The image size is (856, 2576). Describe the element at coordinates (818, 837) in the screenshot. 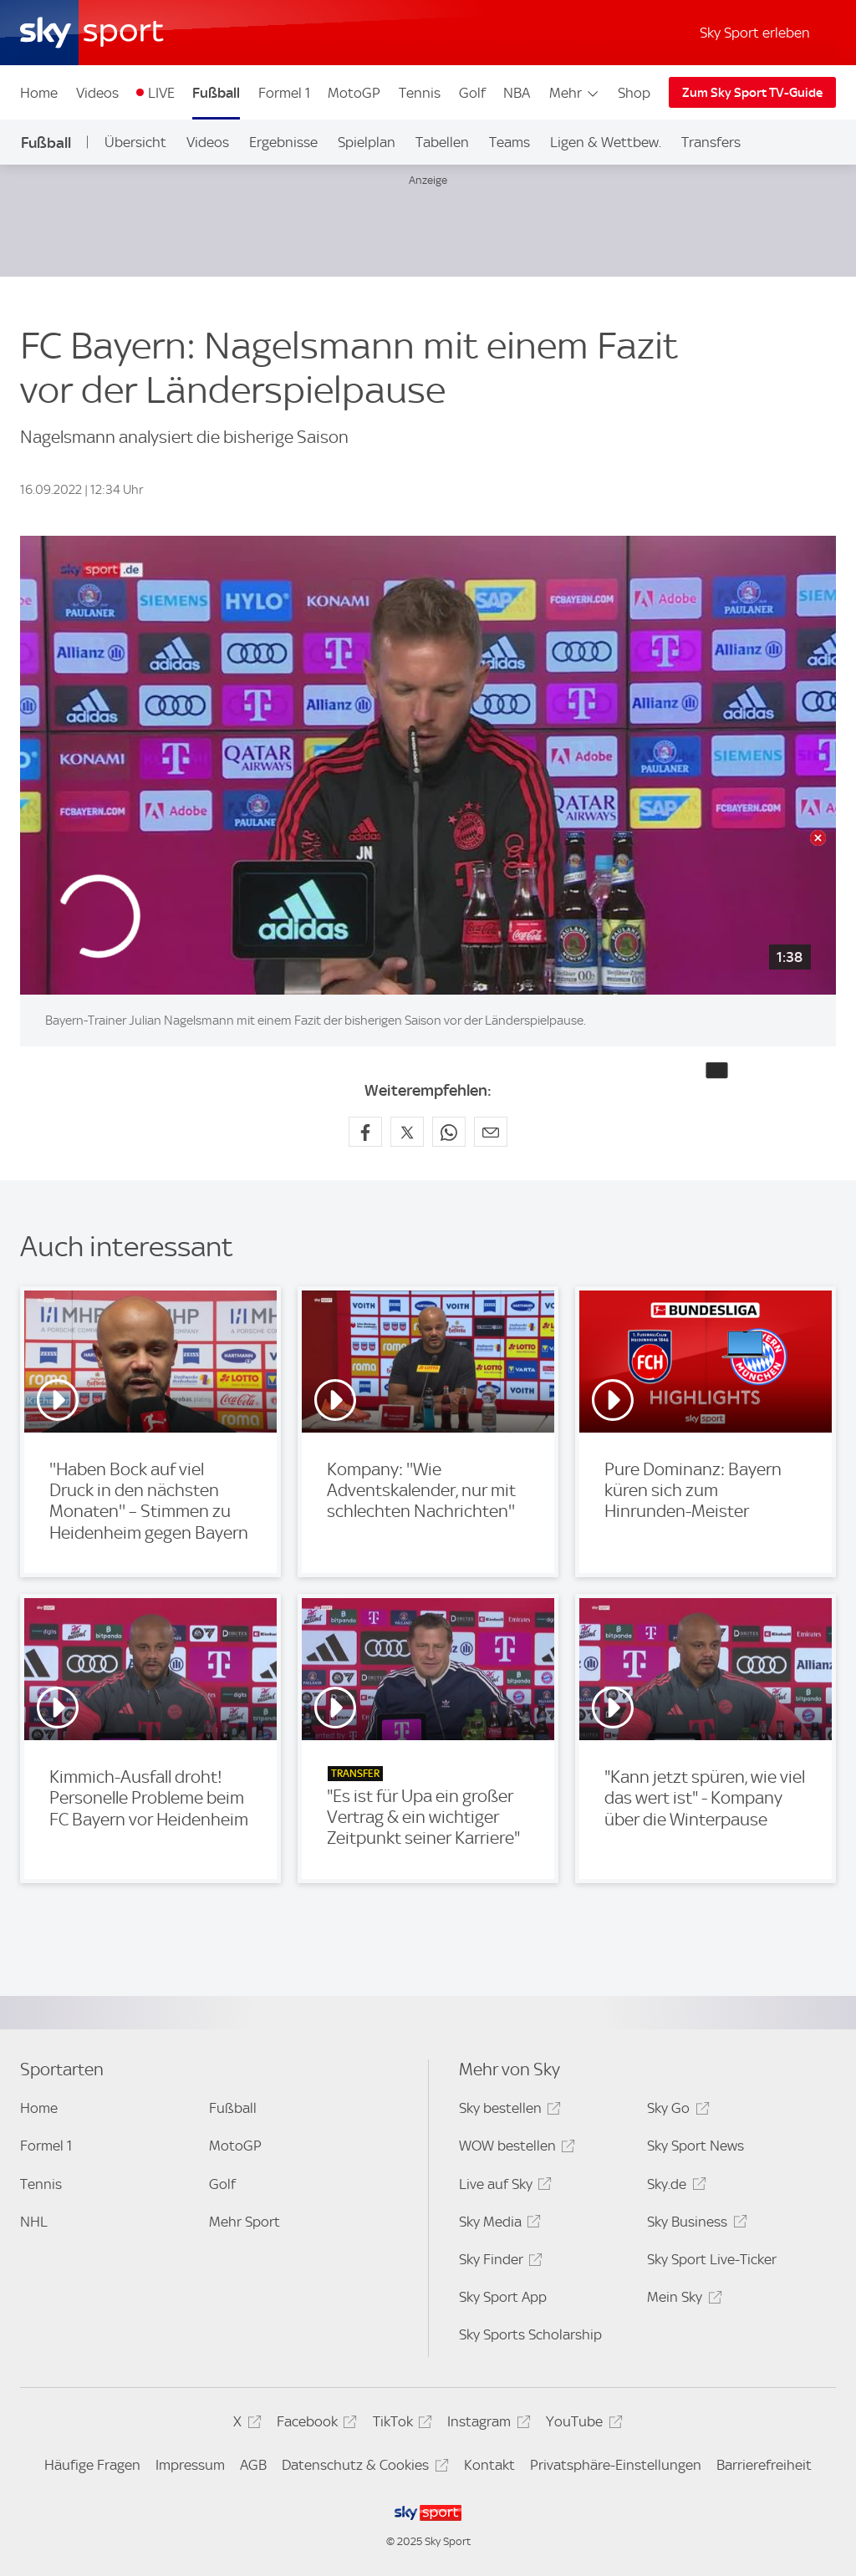

I see `cancel the current action or operation` at that location.